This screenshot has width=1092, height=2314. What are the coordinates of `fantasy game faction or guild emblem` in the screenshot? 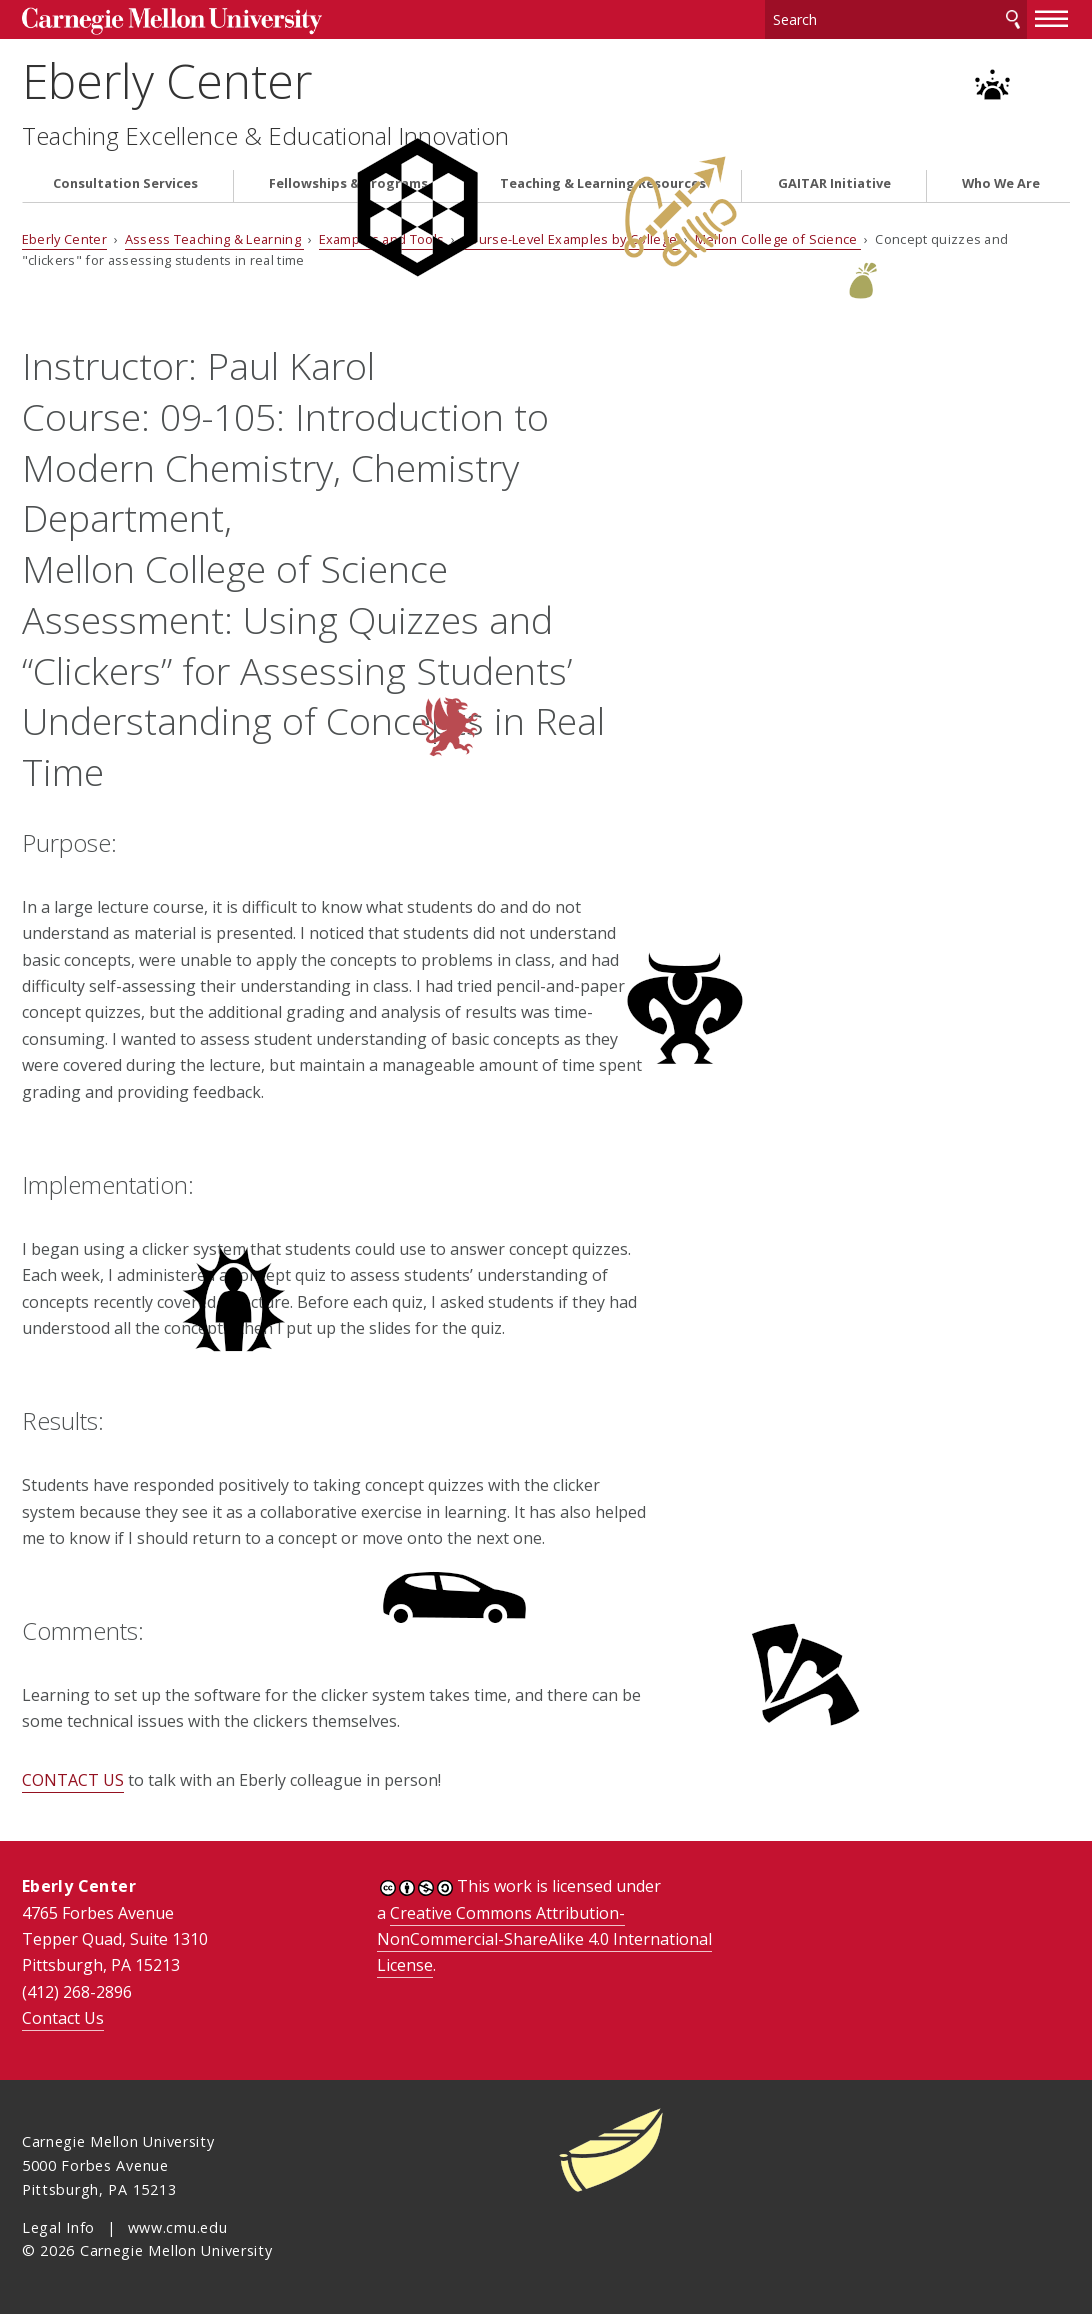 It's located at (449, 726).